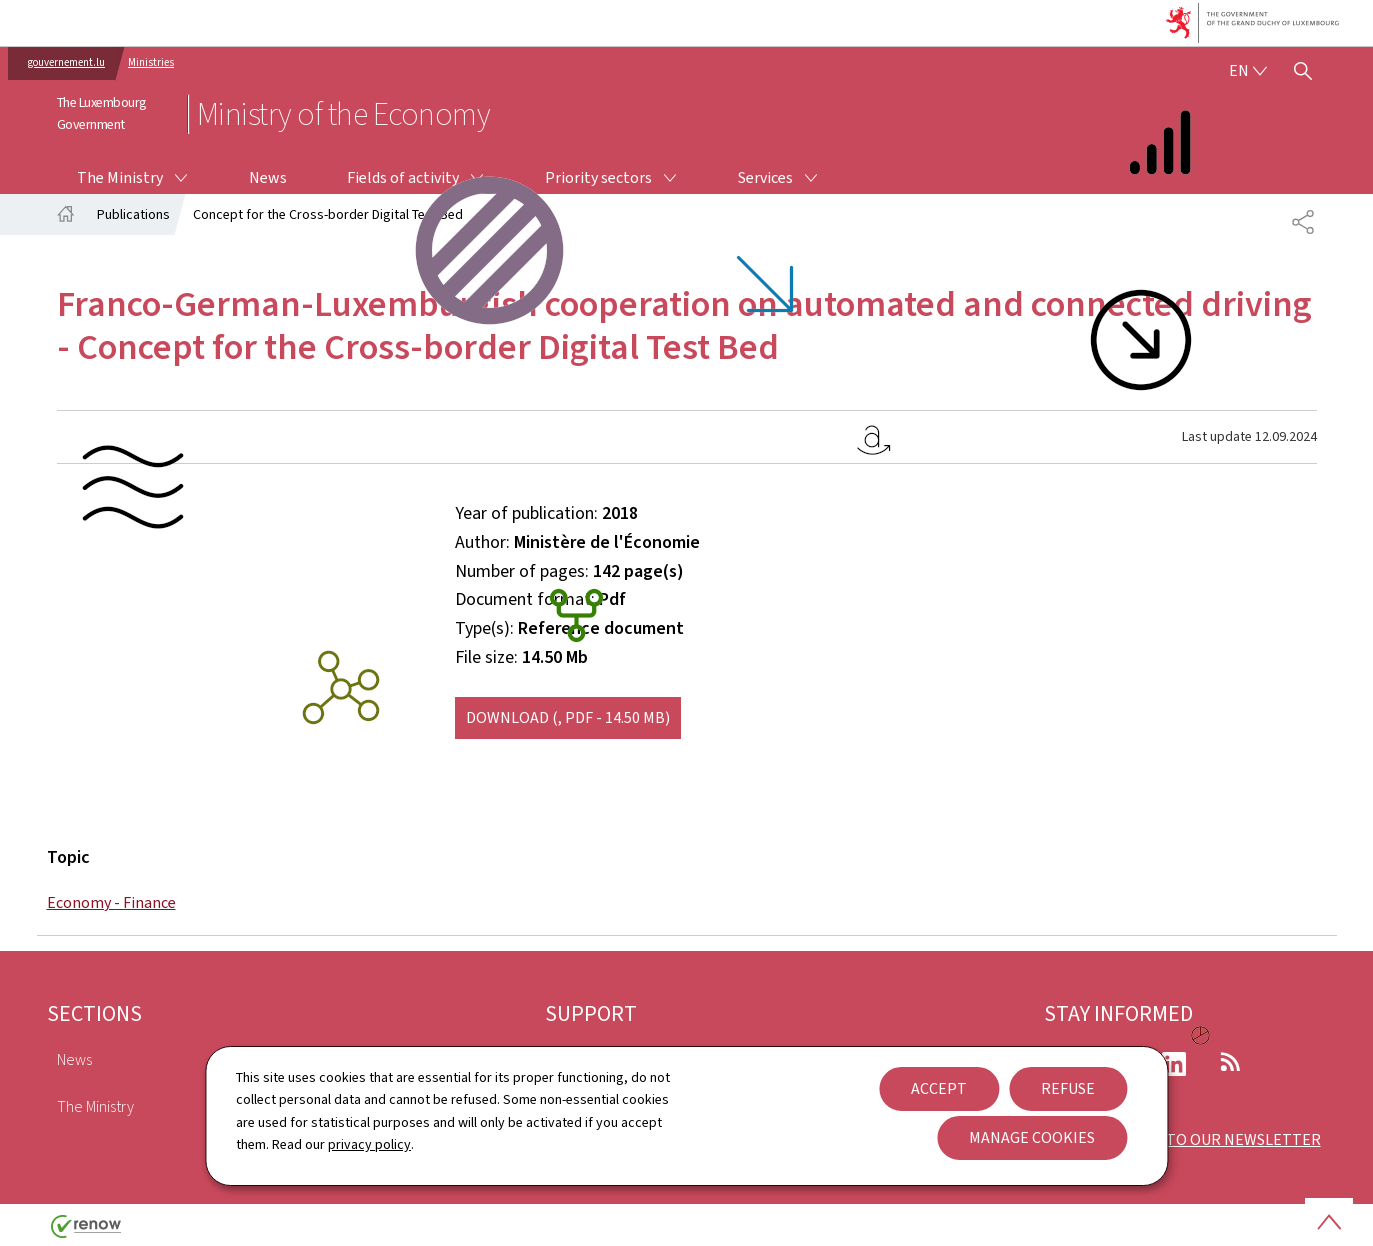  What do you see at coordinates (489, 250) in the screenshot?
I see `access boules or pétanque game` at bounding box center [489, 250].